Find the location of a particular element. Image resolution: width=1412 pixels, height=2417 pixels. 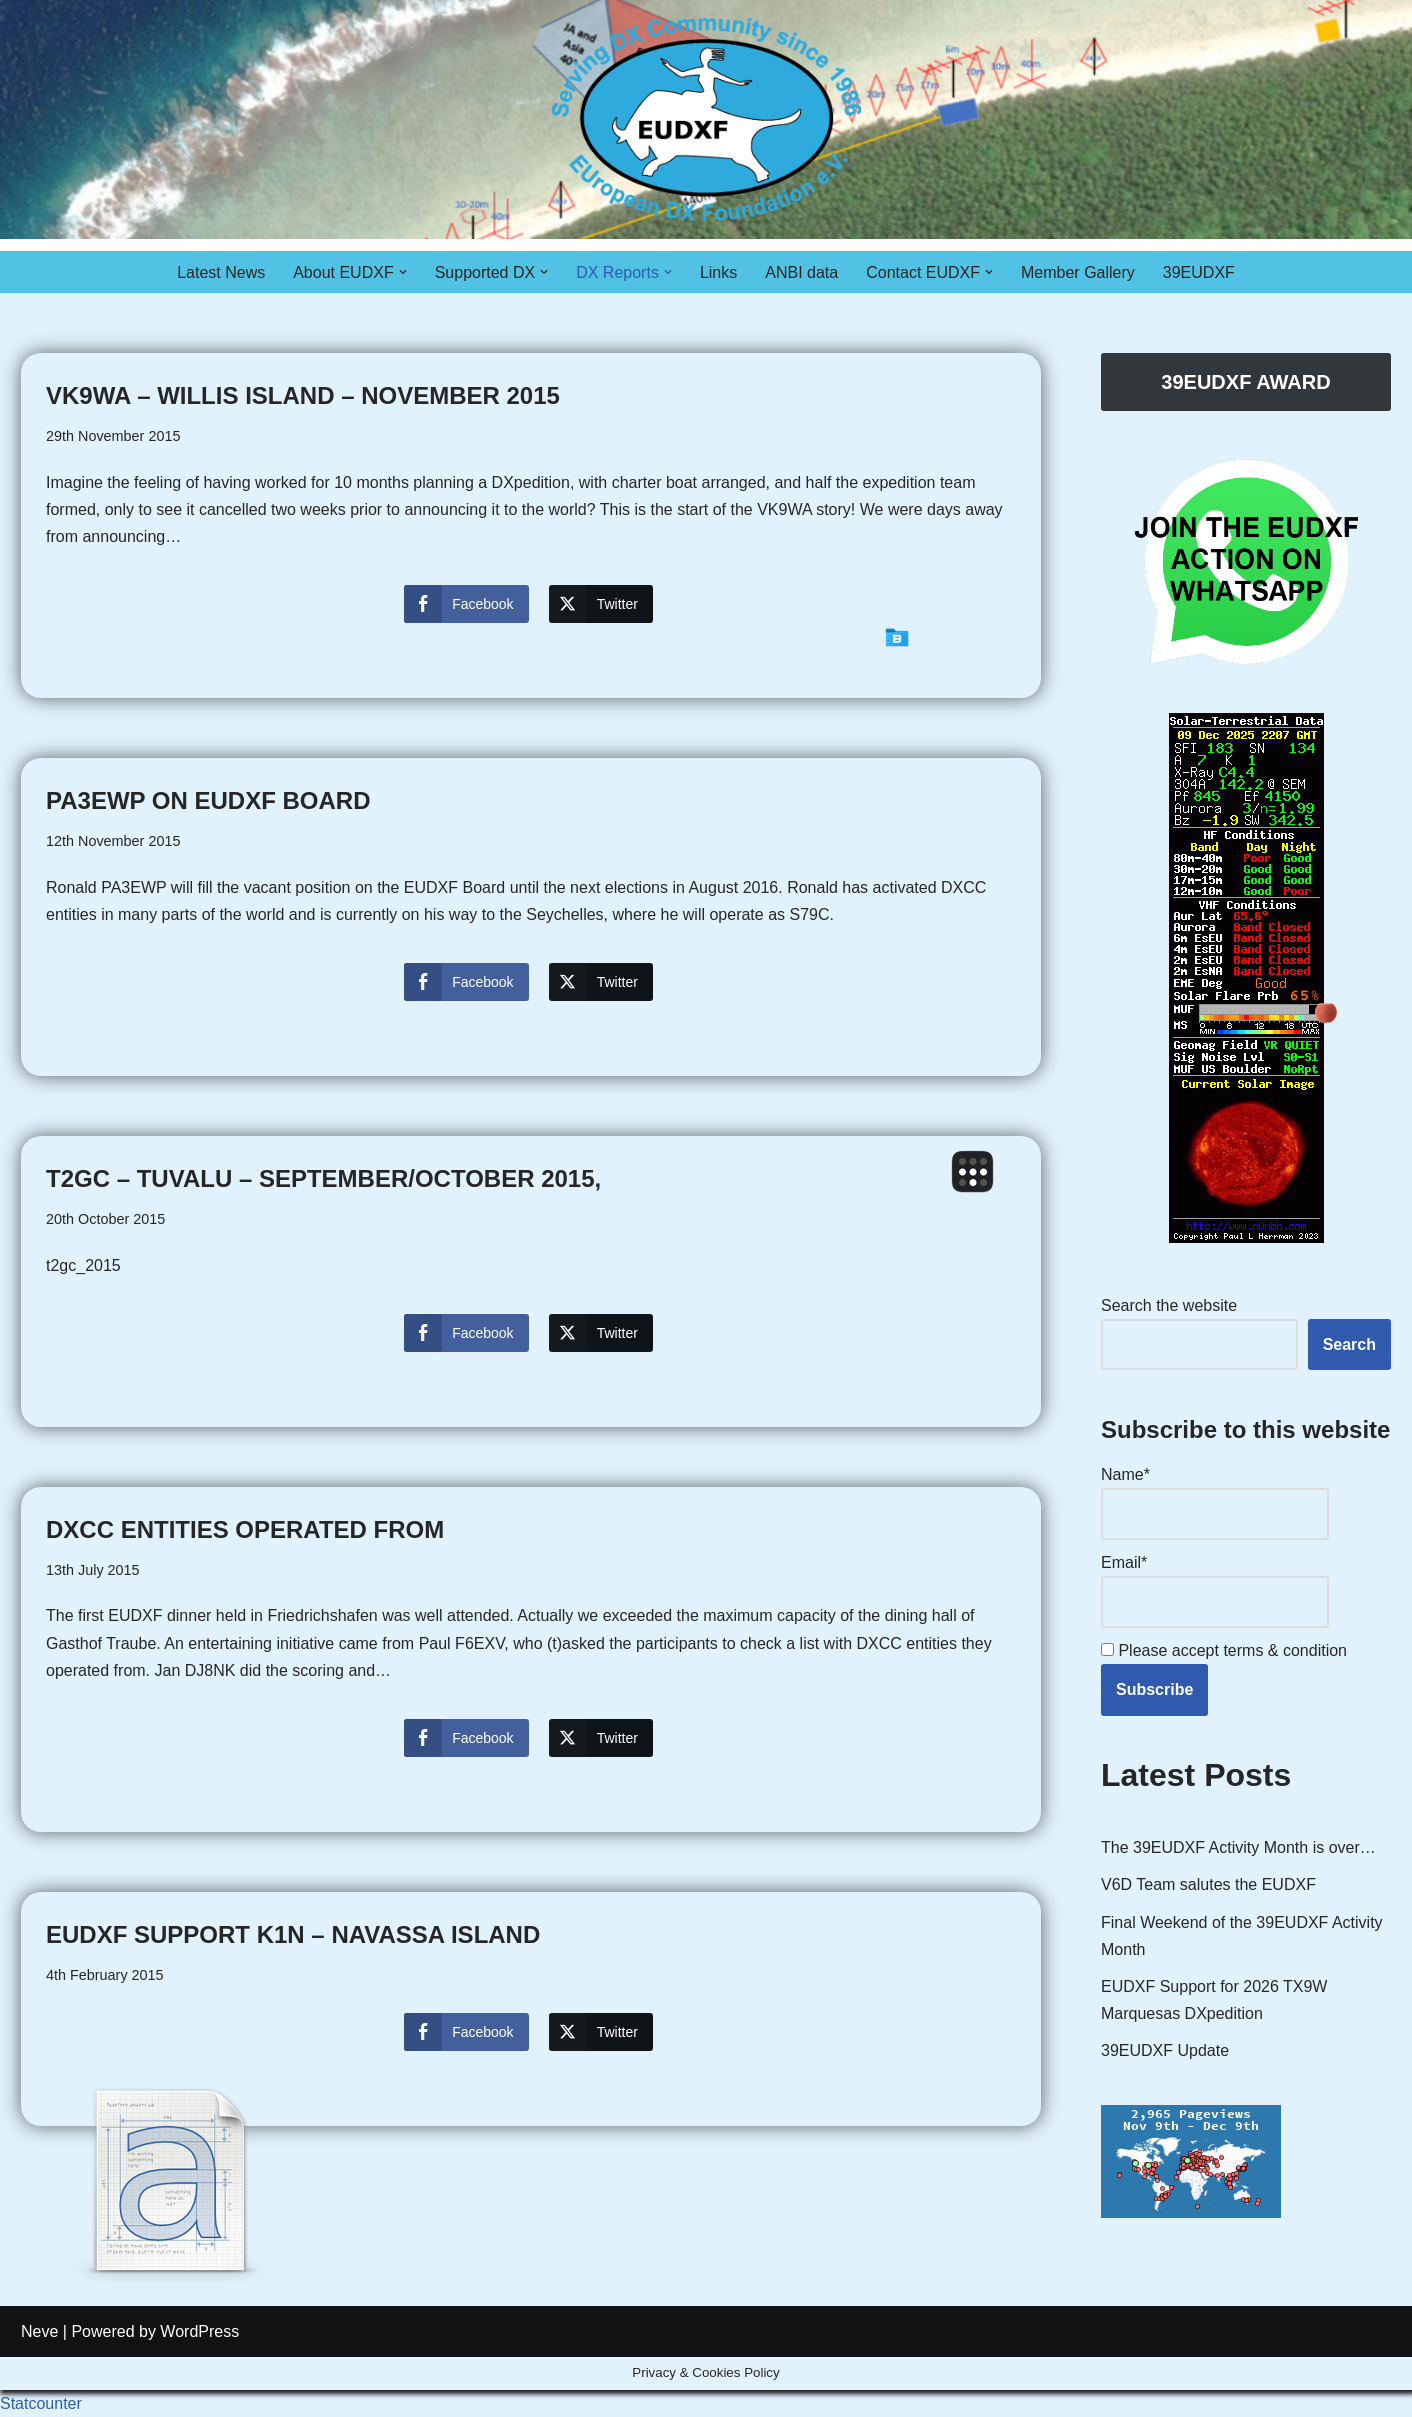

a font file type indicator is located at coordinates (173, 2180).